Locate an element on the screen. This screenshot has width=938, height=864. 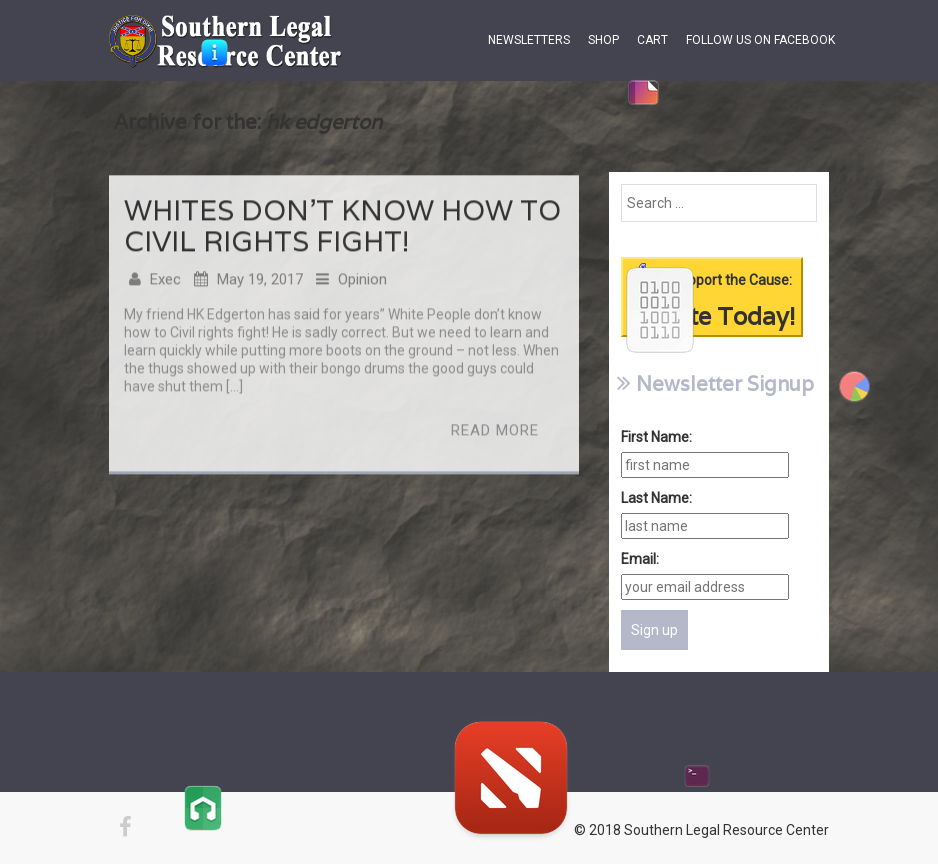
open disk usage analyzer is located at coordinates (854, 386).